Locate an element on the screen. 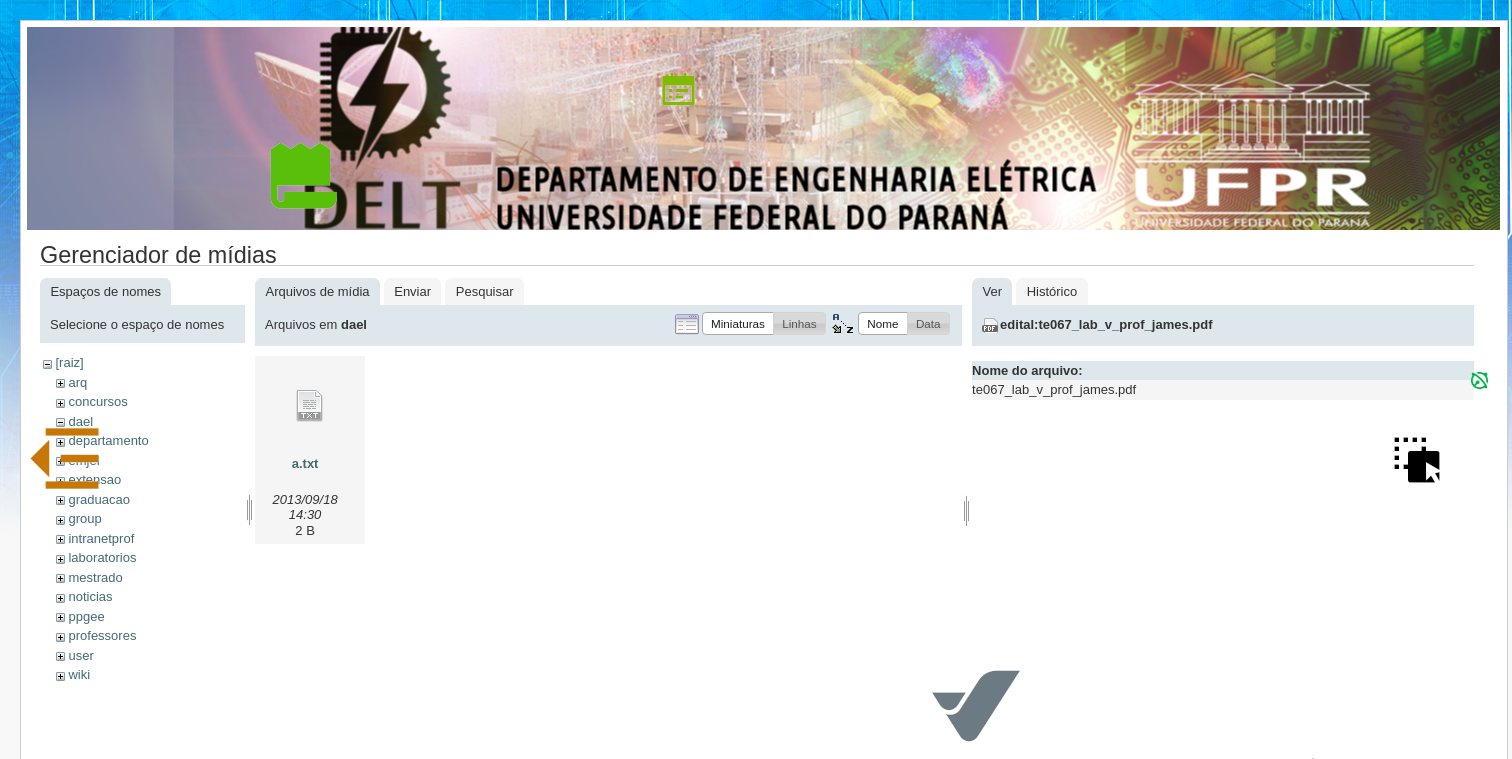  view notifications is located at coordinates (1479, 380).